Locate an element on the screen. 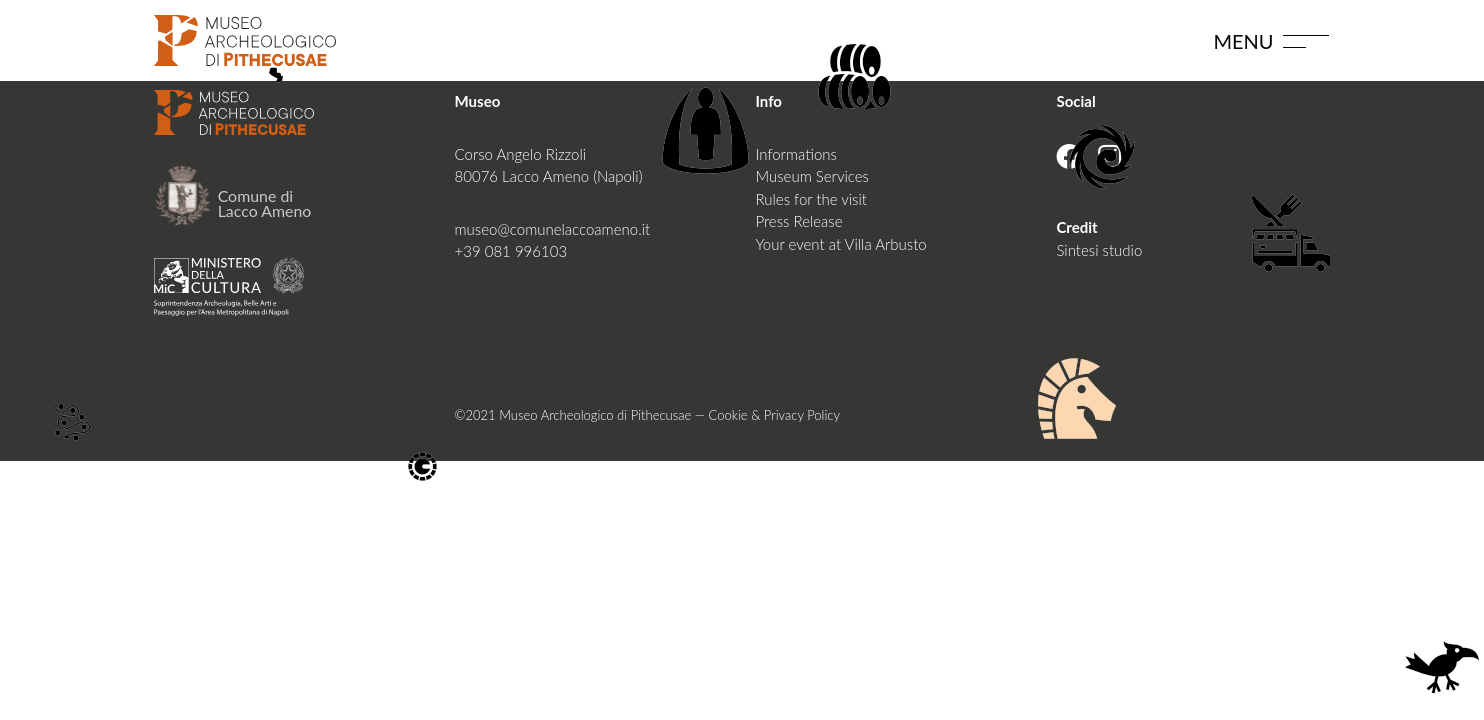 Image resolution: width=1484 pixels, height=720 pixels. notification security settings is located at coordinates (705, 130).